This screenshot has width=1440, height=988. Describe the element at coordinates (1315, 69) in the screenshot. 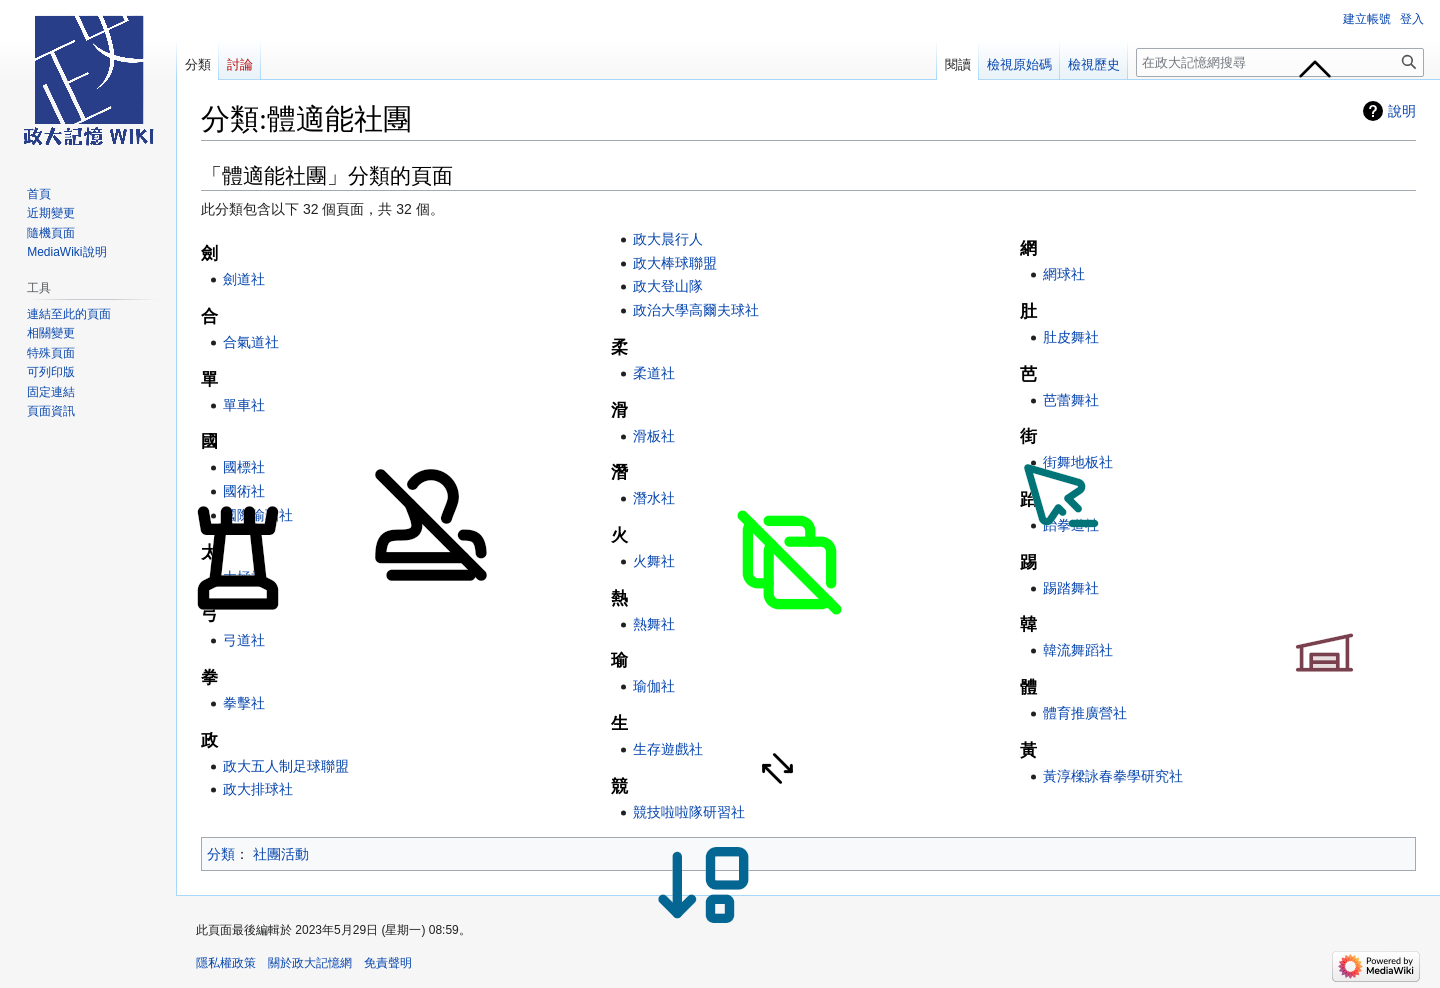

I see `collapse or minimize a section` at that location.